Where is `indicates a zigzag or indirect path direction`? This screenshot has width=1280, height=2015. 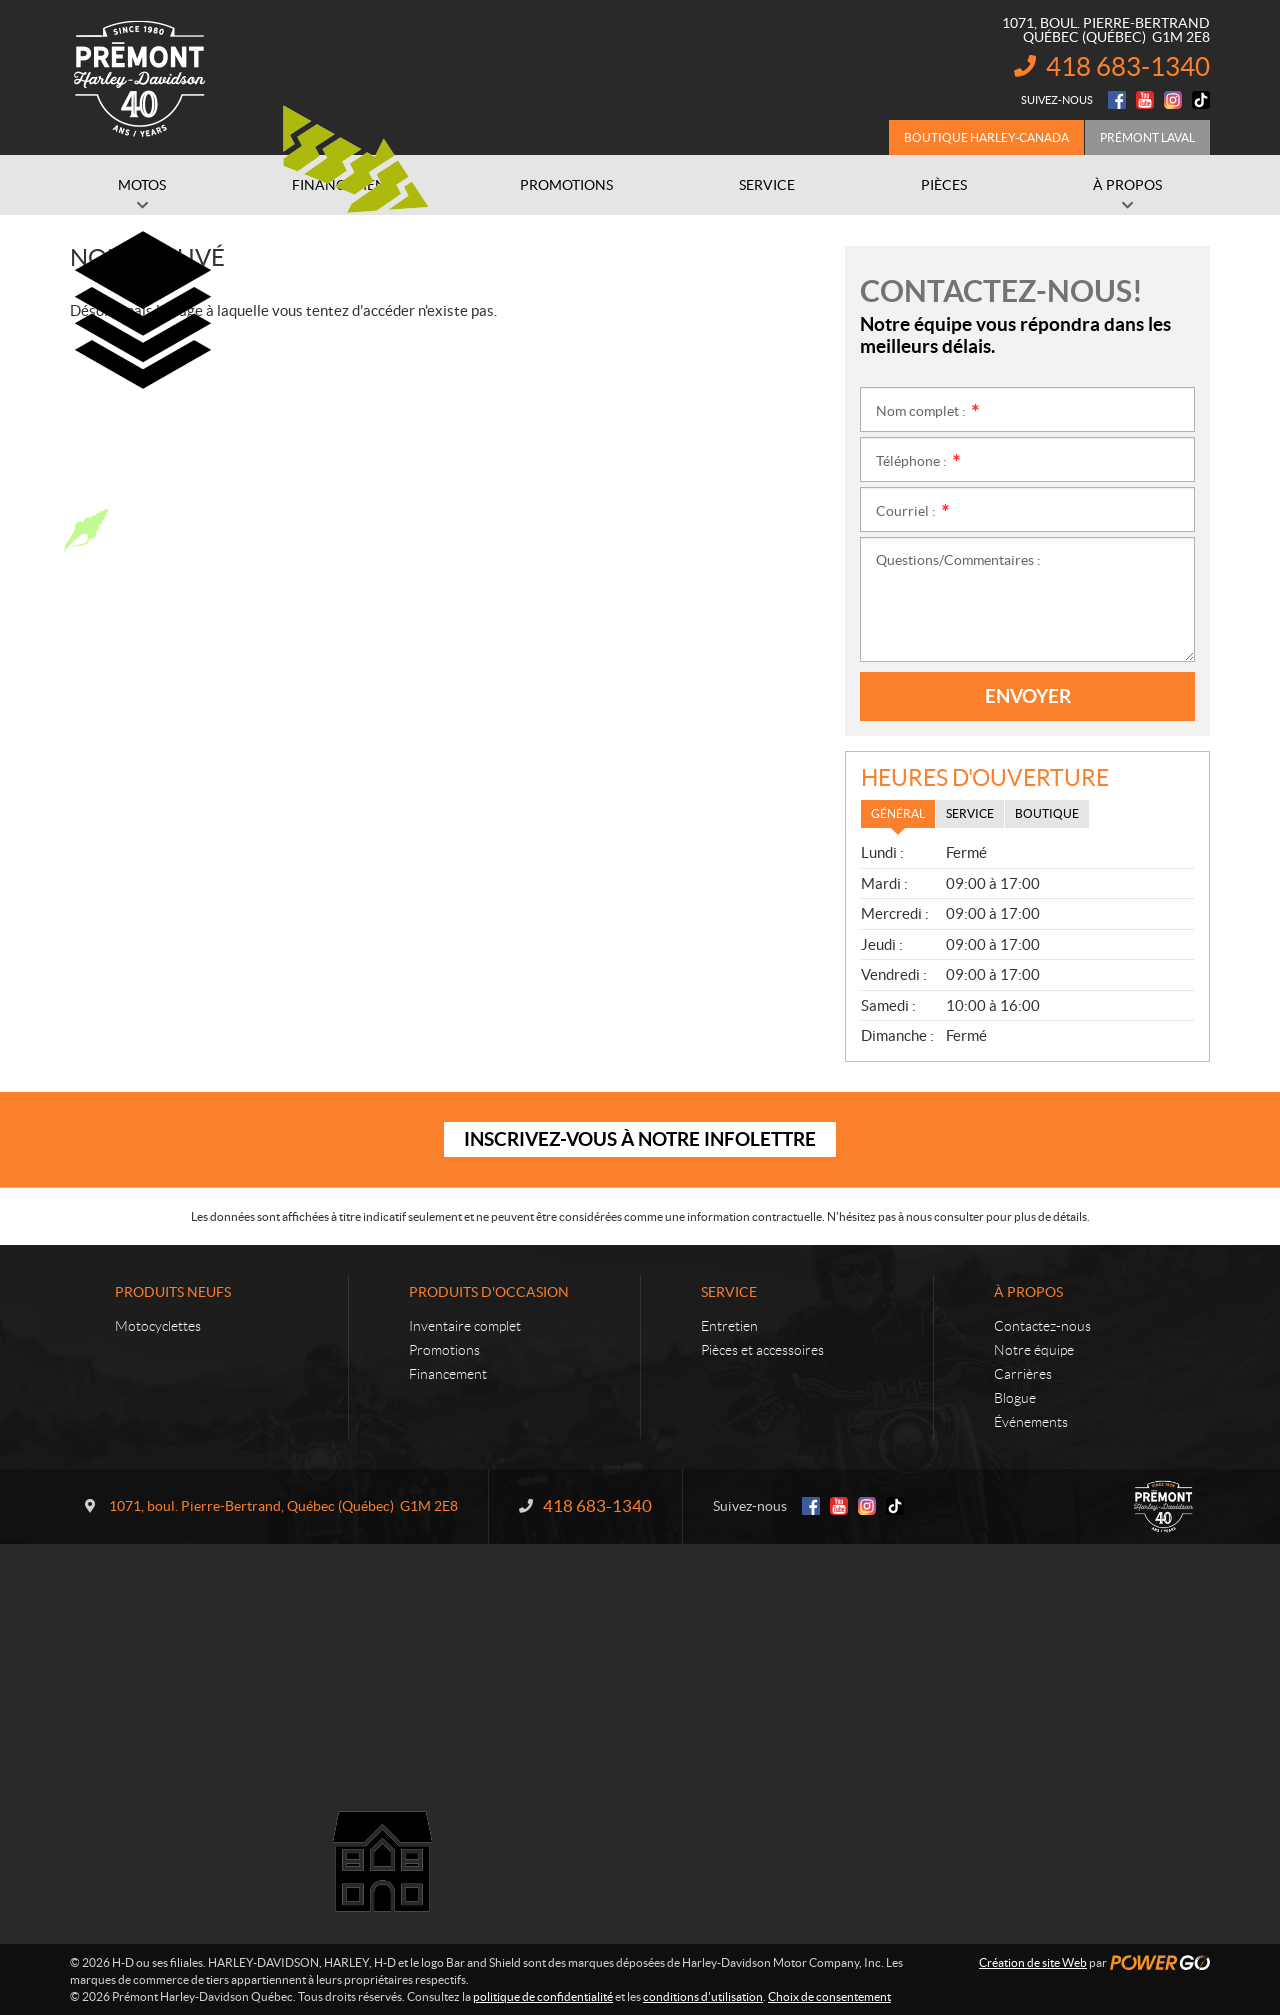
indicates a zigzag or indirect path direction is located at coordinates (356, 163).